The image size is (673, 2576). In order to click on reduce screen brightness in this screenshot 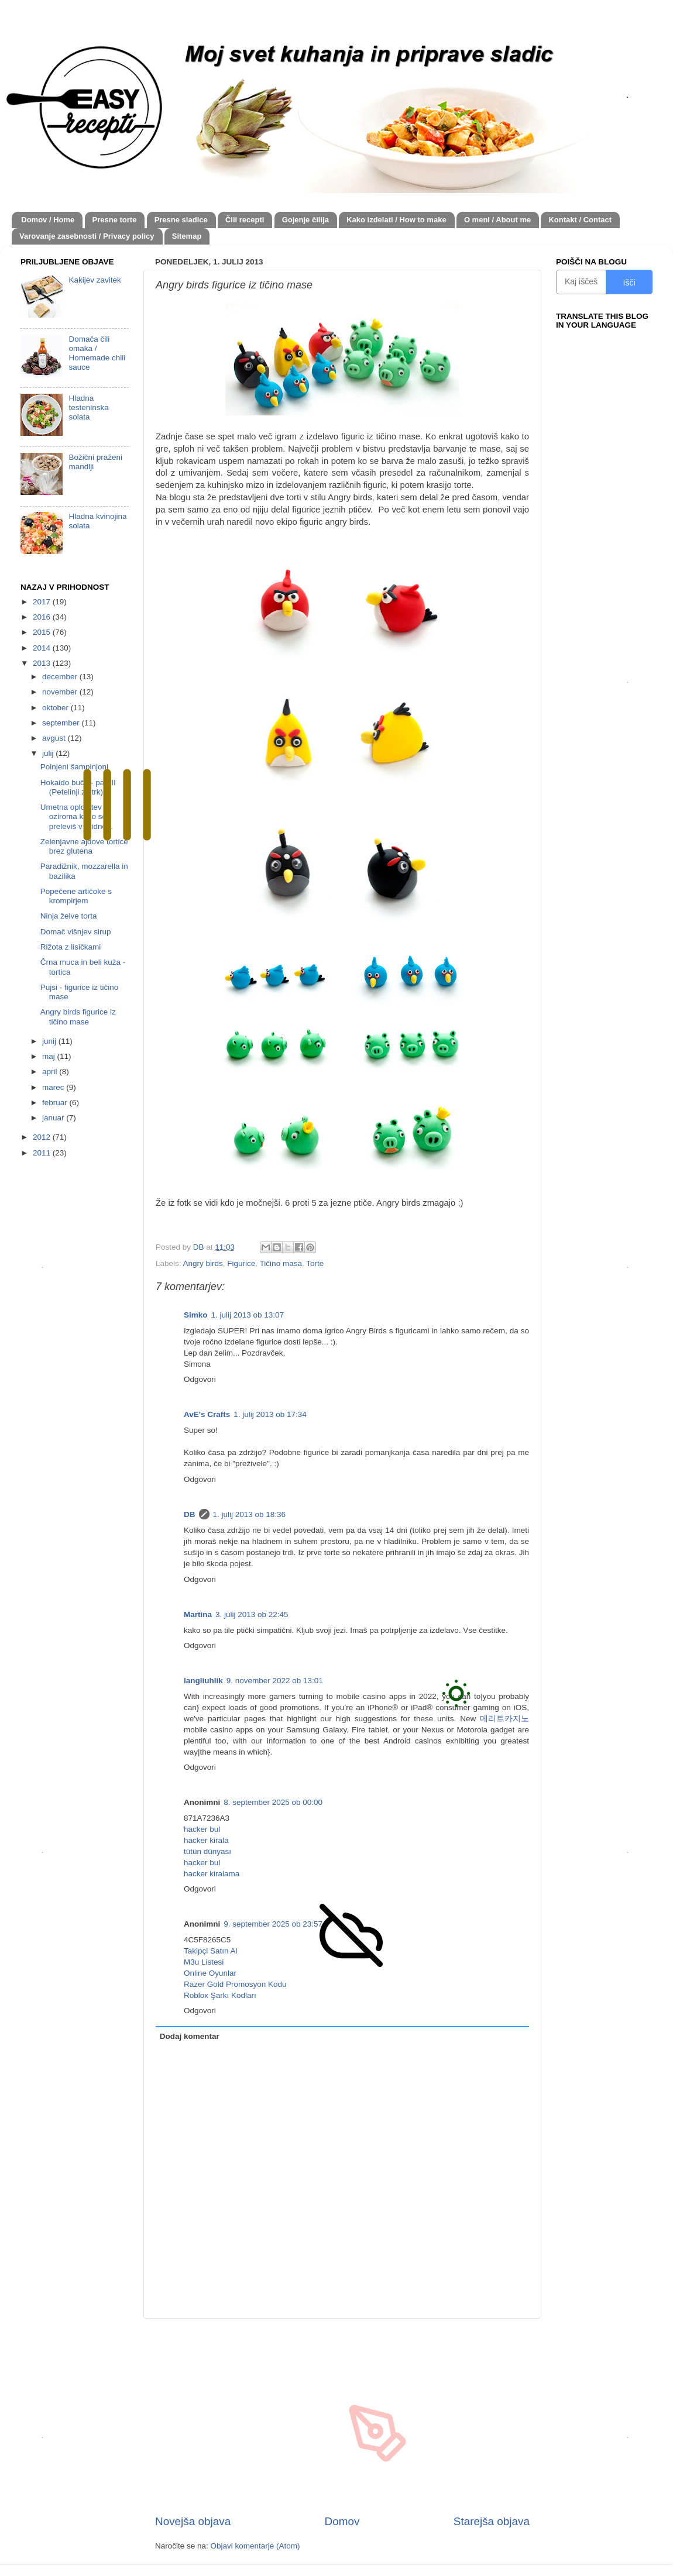, I will do `click(456, 1693)`.